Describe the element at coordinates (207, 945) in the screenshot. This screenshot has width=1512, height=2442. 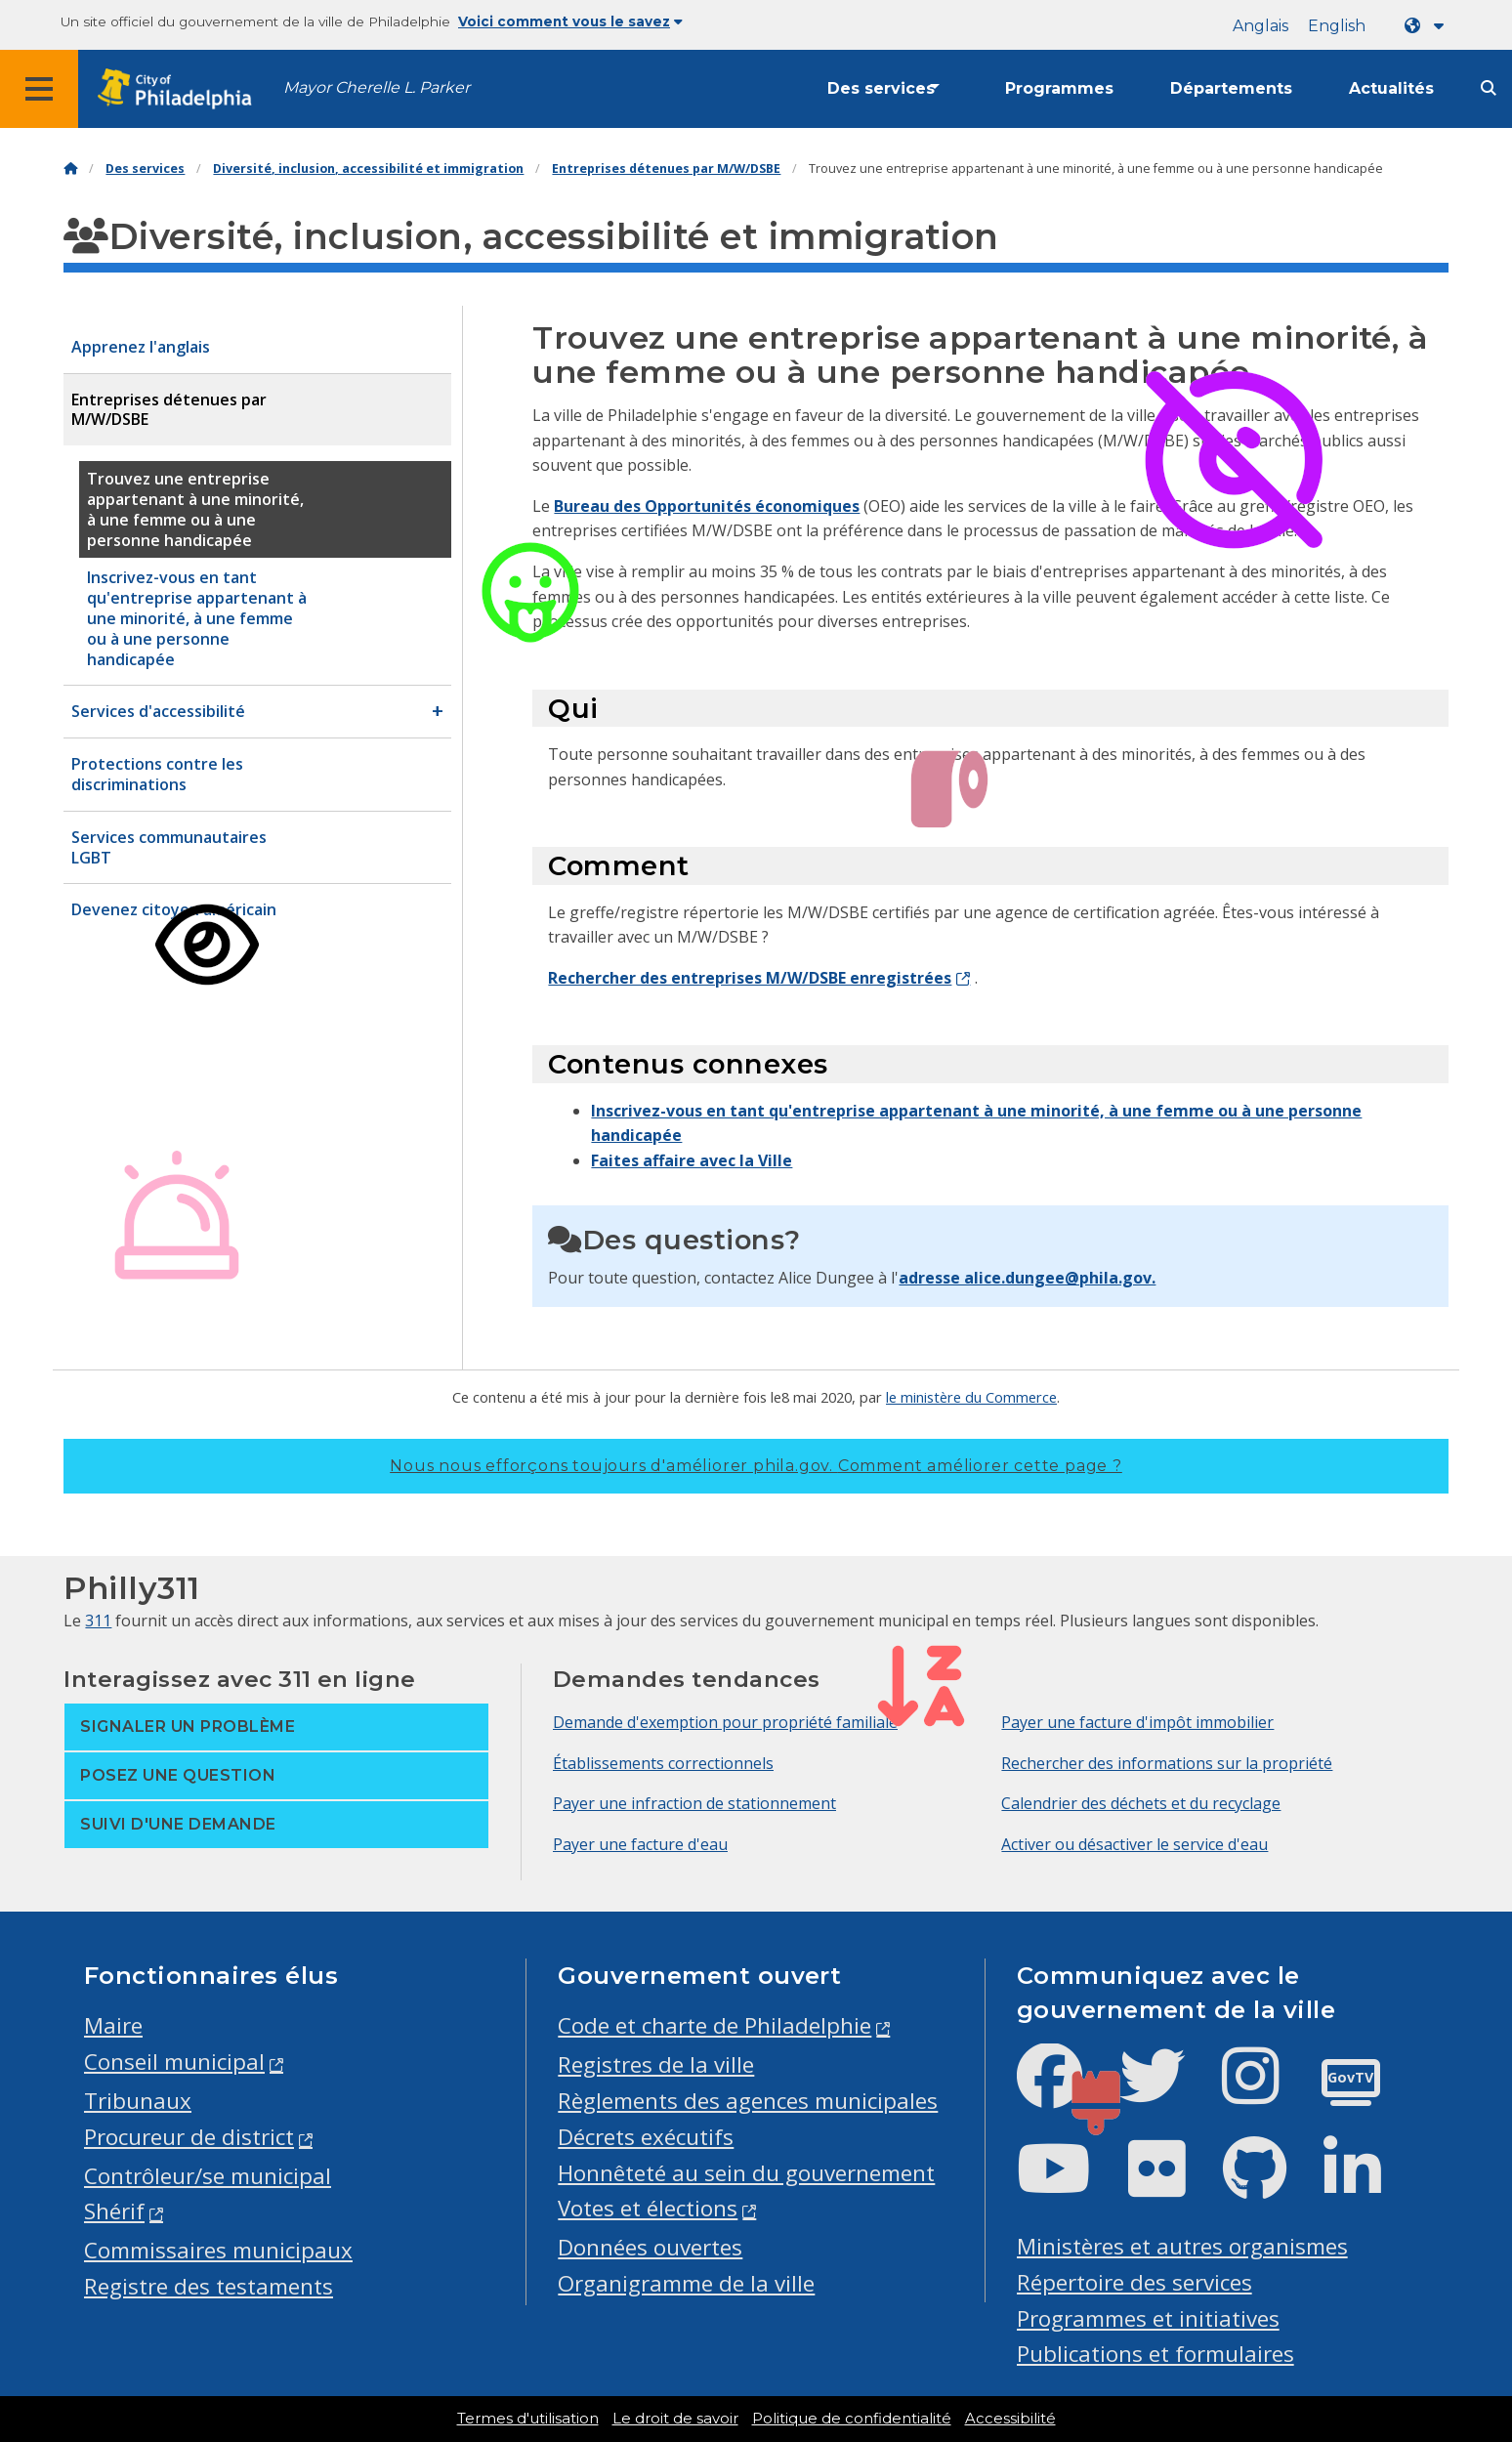
I see `view or preview content` at that location.